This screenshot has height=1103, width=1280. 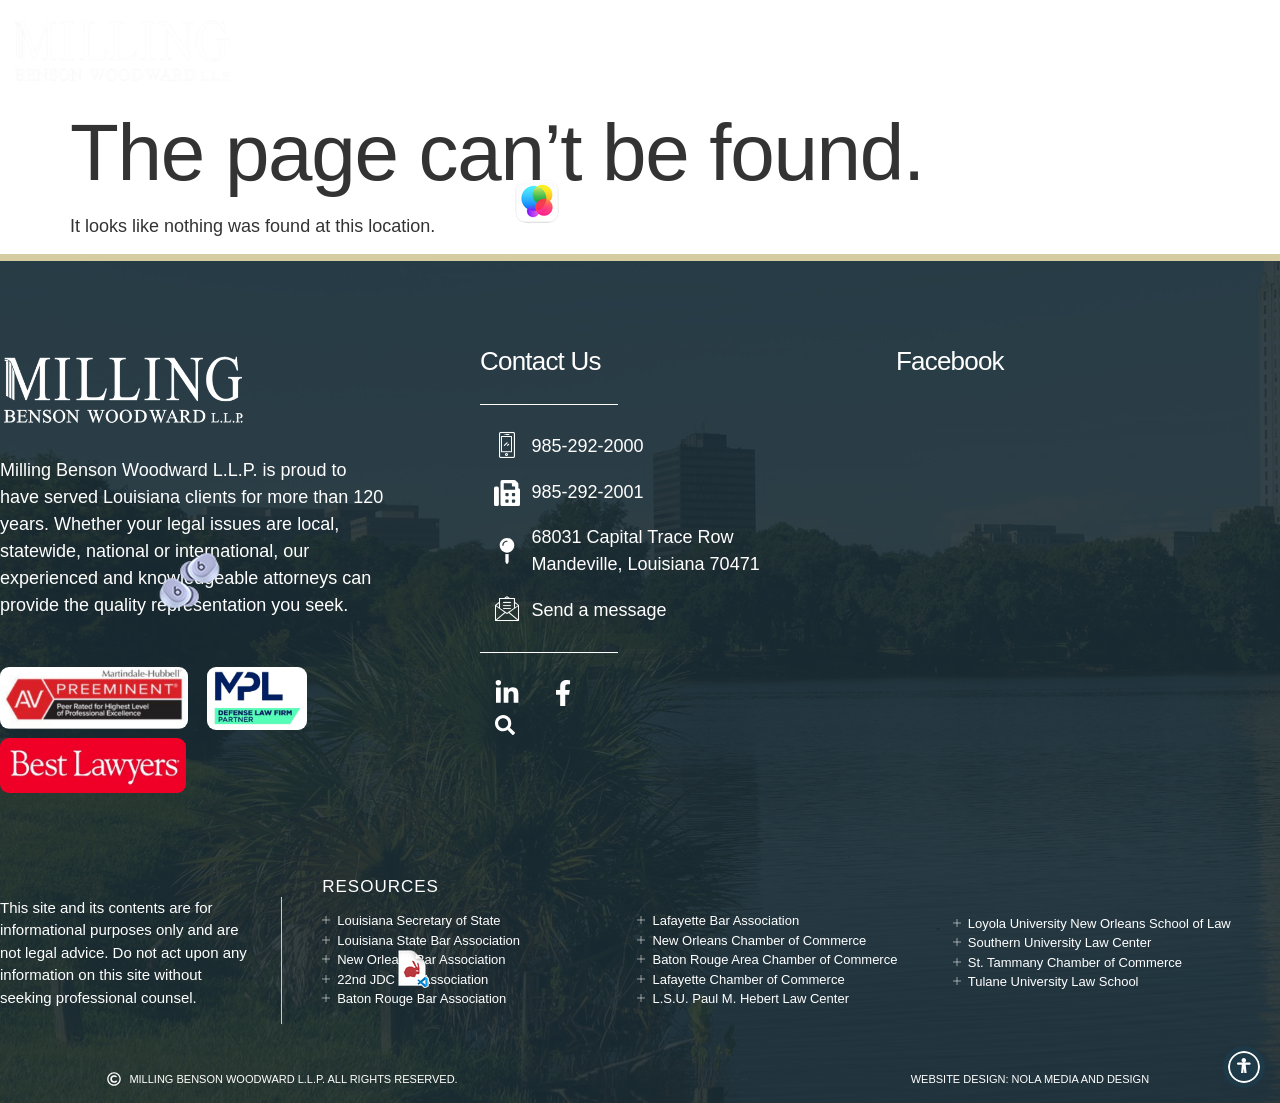 I want to click on connect Beats earbuds via bluetooth, so click(x=189, y=580).